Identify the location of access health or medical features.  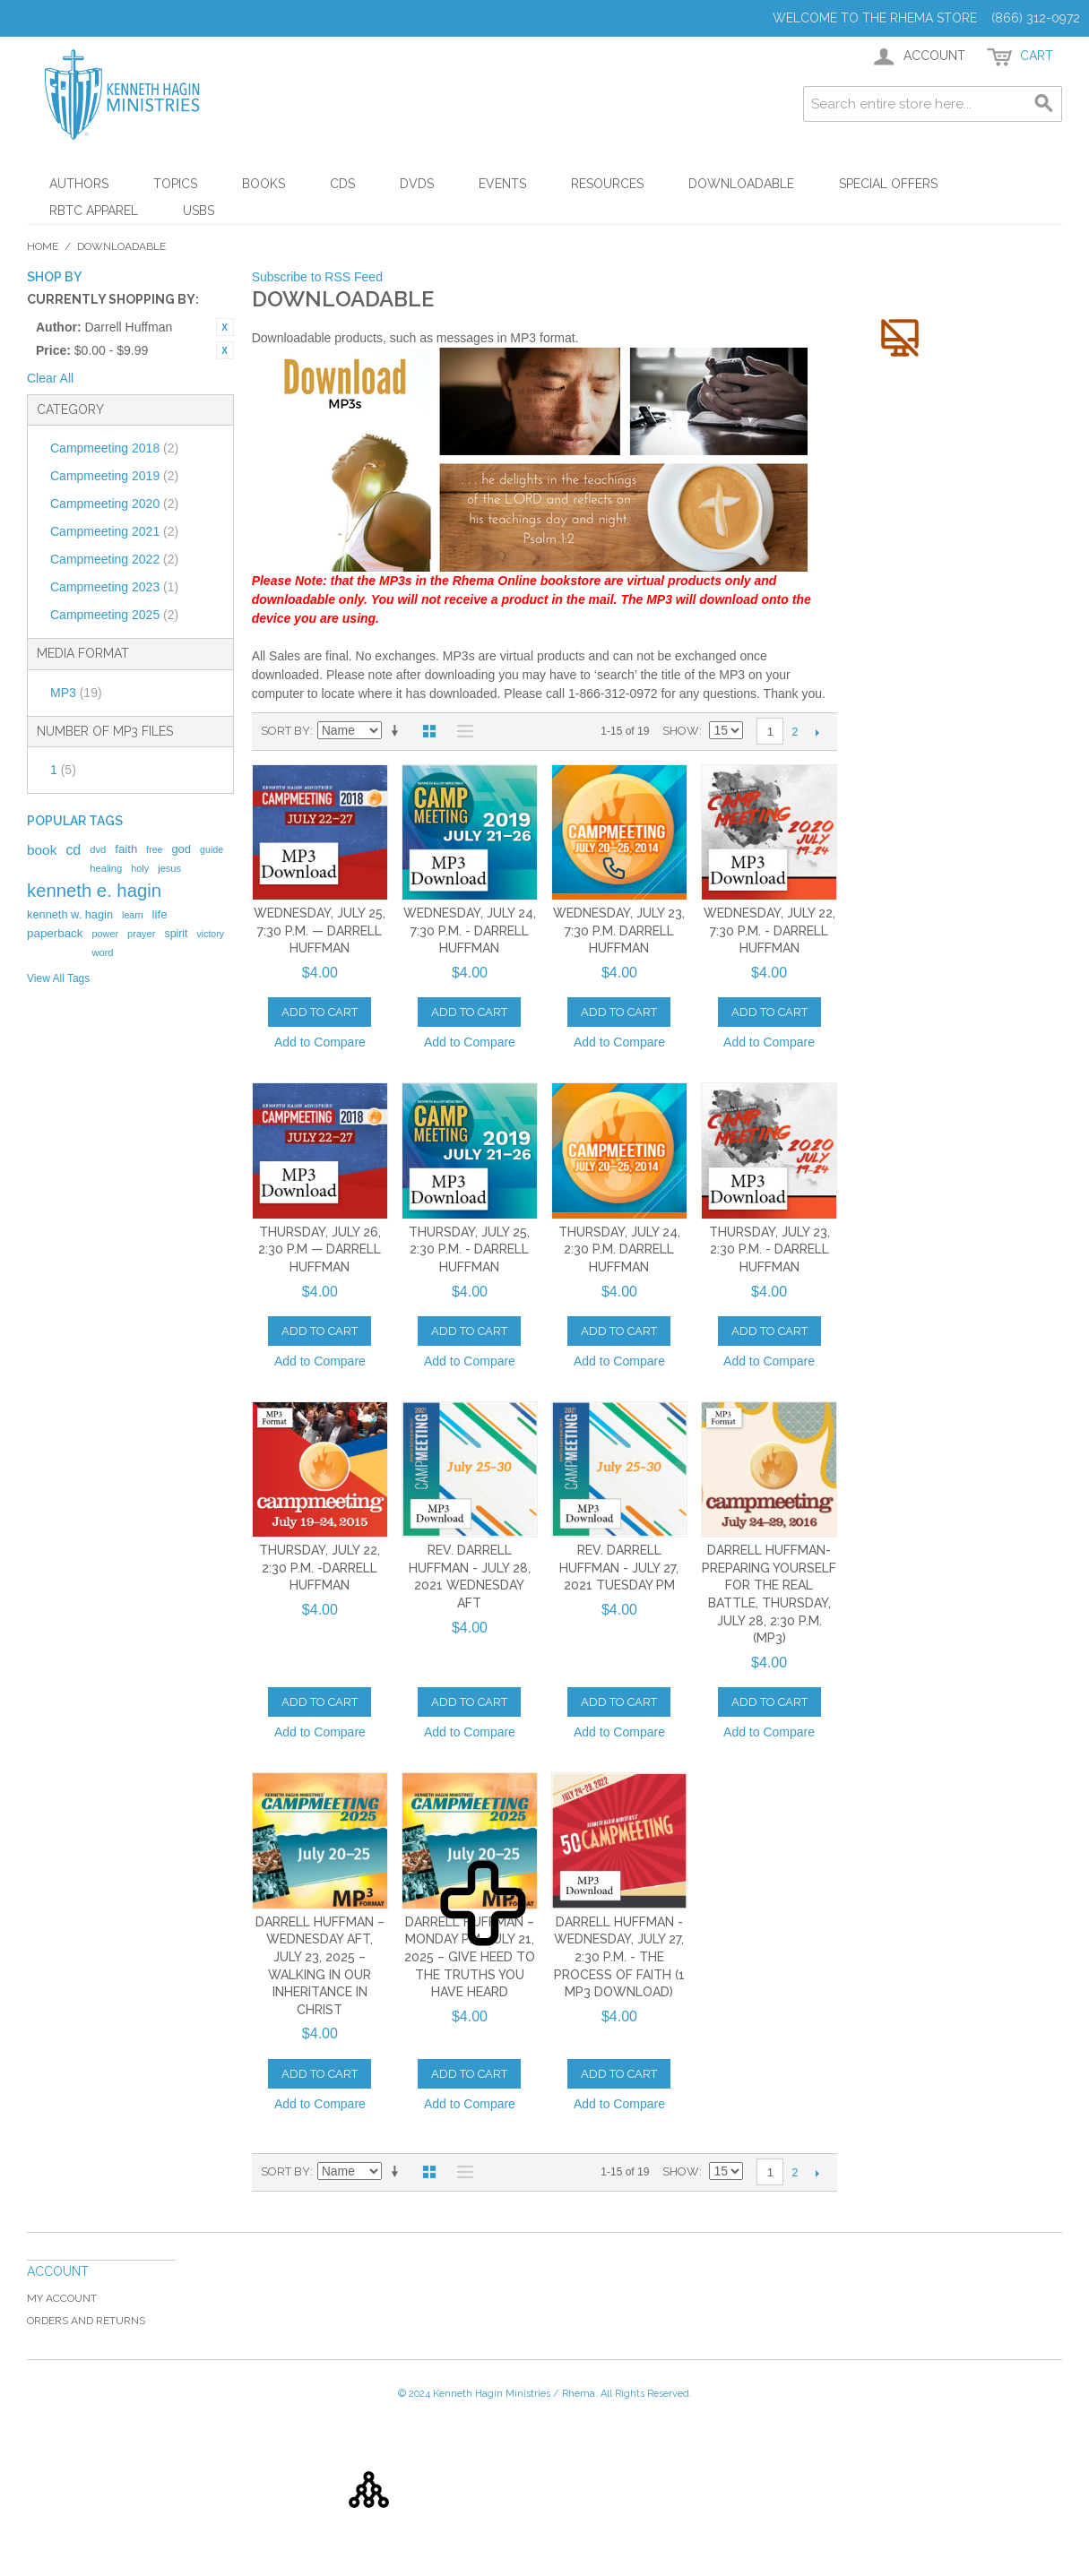
(483, 1903).